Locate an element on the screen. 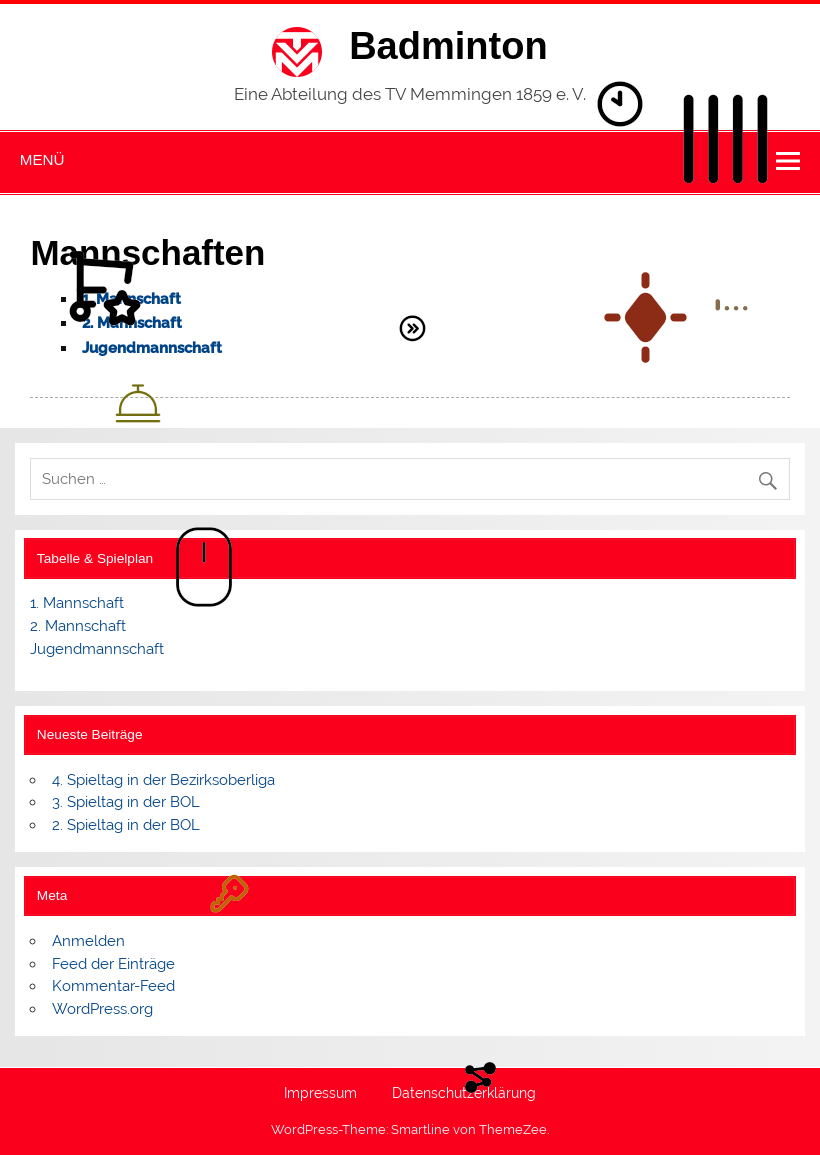  indicates weak signal strength is located at coordinates (731, 294).